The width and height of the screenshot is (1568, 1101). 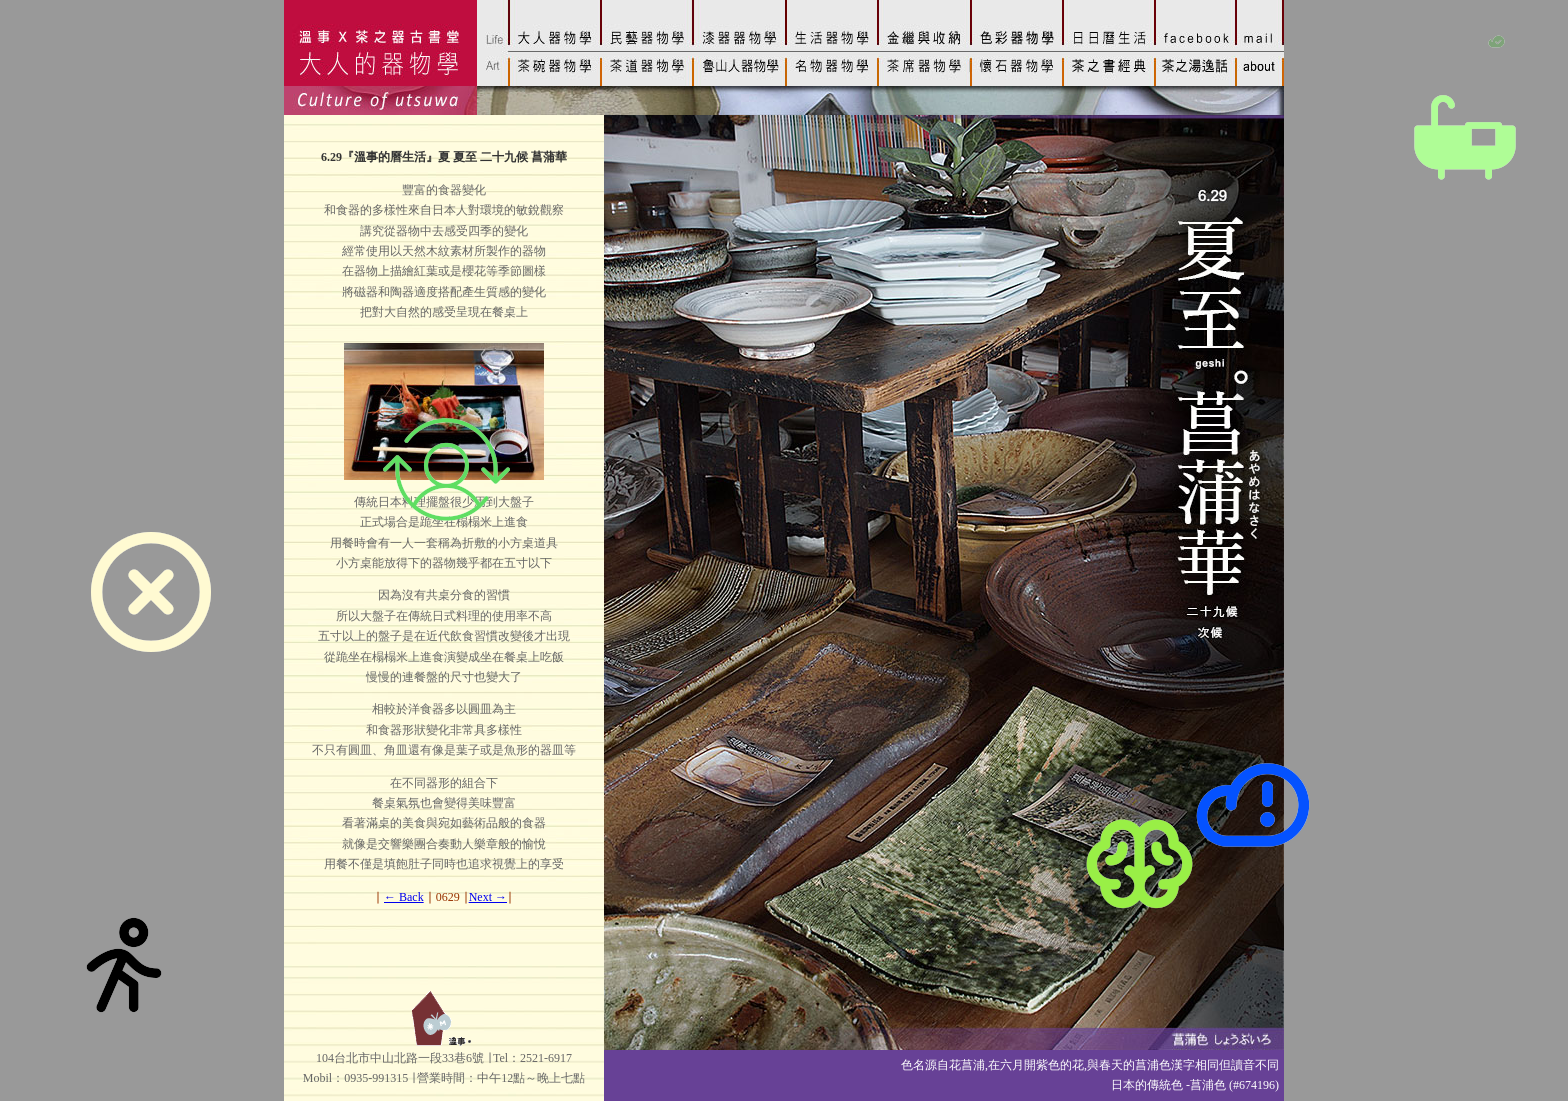 What do you see at coordinates (1253, 805) in the screenshot?
I see `cloud storage warning or error` at bounding box center [1253, 805].